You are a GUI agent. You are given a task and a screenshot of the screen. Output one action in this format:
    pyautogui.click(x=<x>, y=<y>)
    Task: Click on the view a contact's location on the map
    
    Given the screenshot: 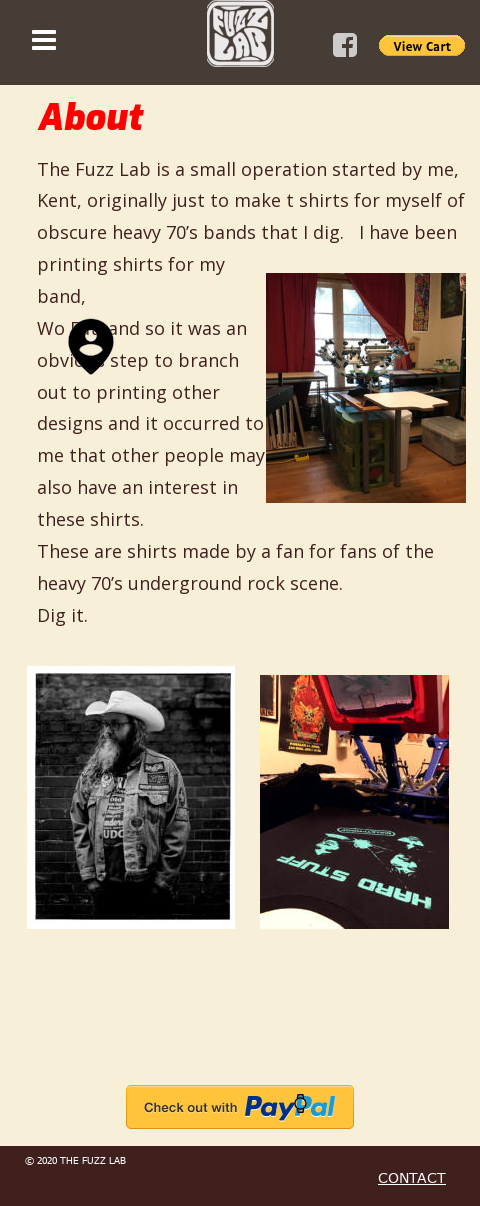 What is the action you would take?
    pyautogui.click(x=91, y=347)
    